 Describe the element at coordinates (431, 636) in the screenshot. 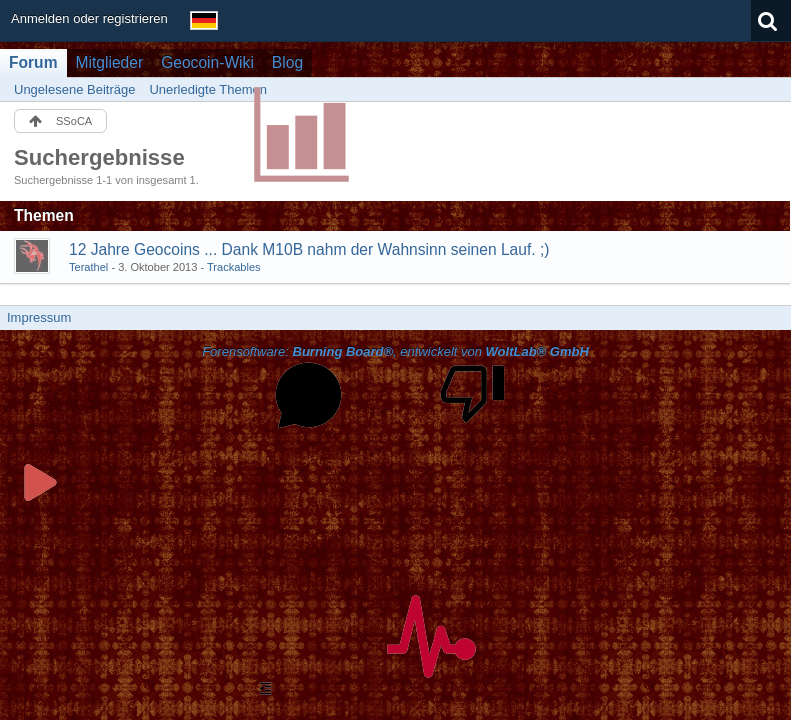

I see `view activity or health metrics` at that location.